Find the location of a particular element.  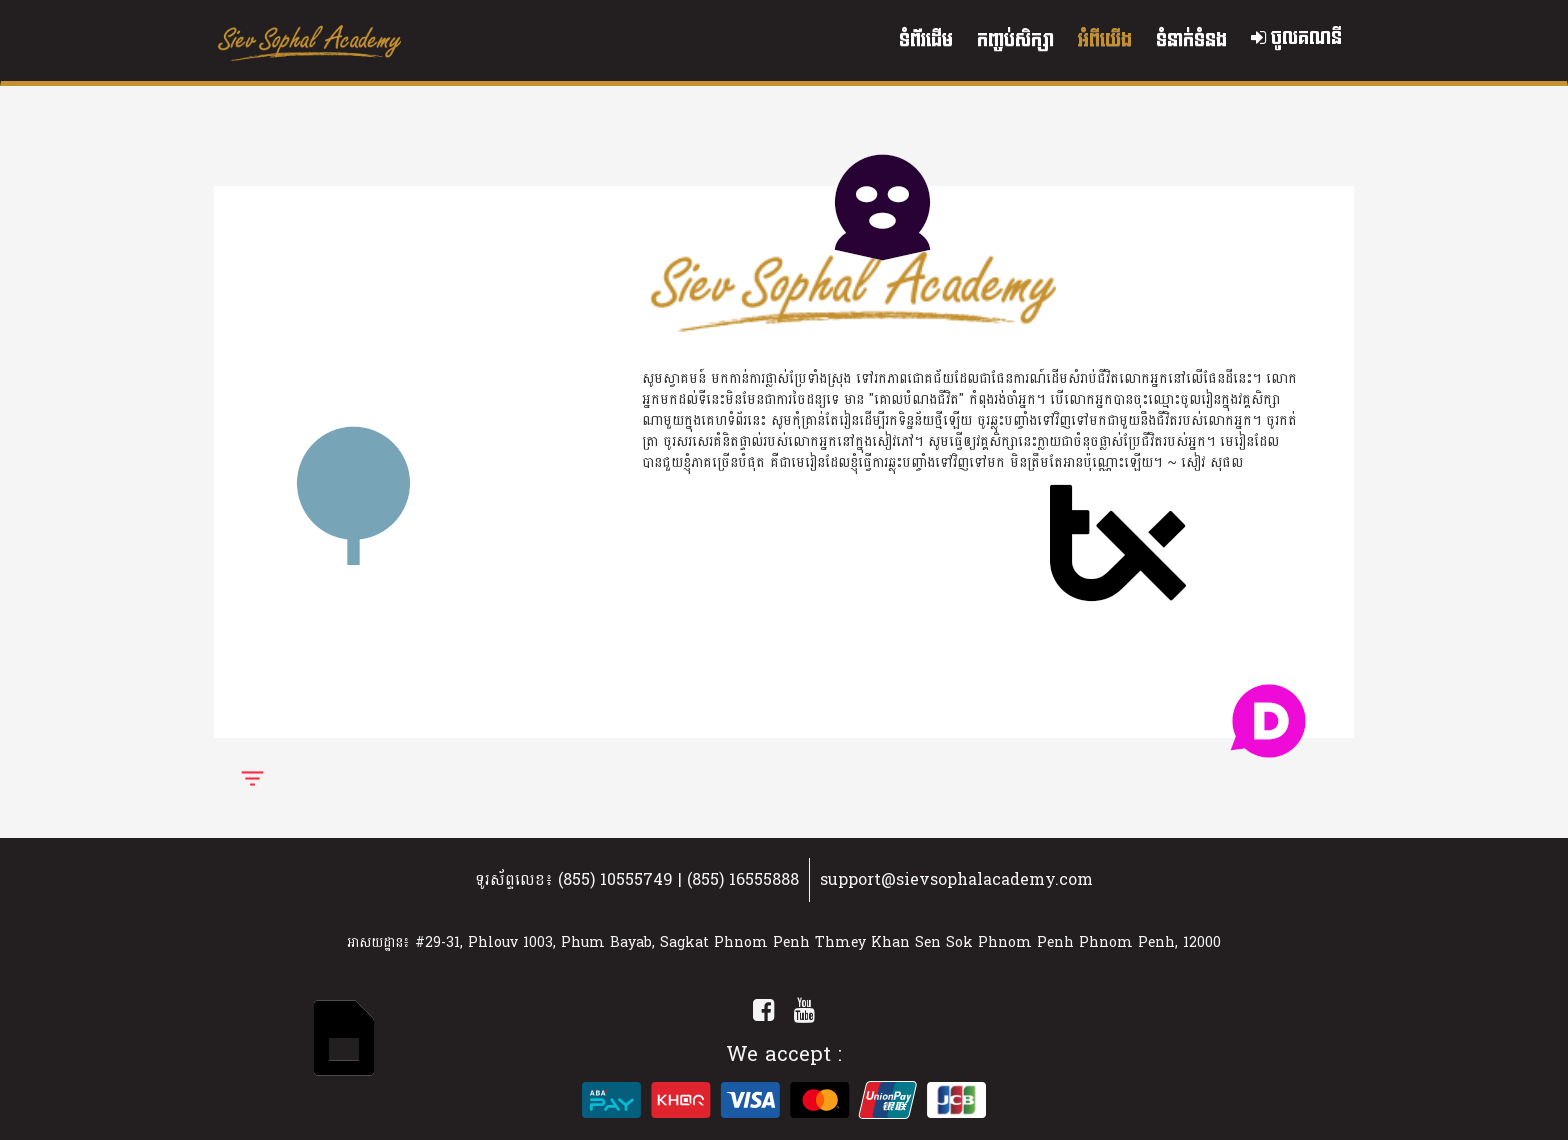

indicates criminal or suspicious user profile is located at coordinates (882, 207).